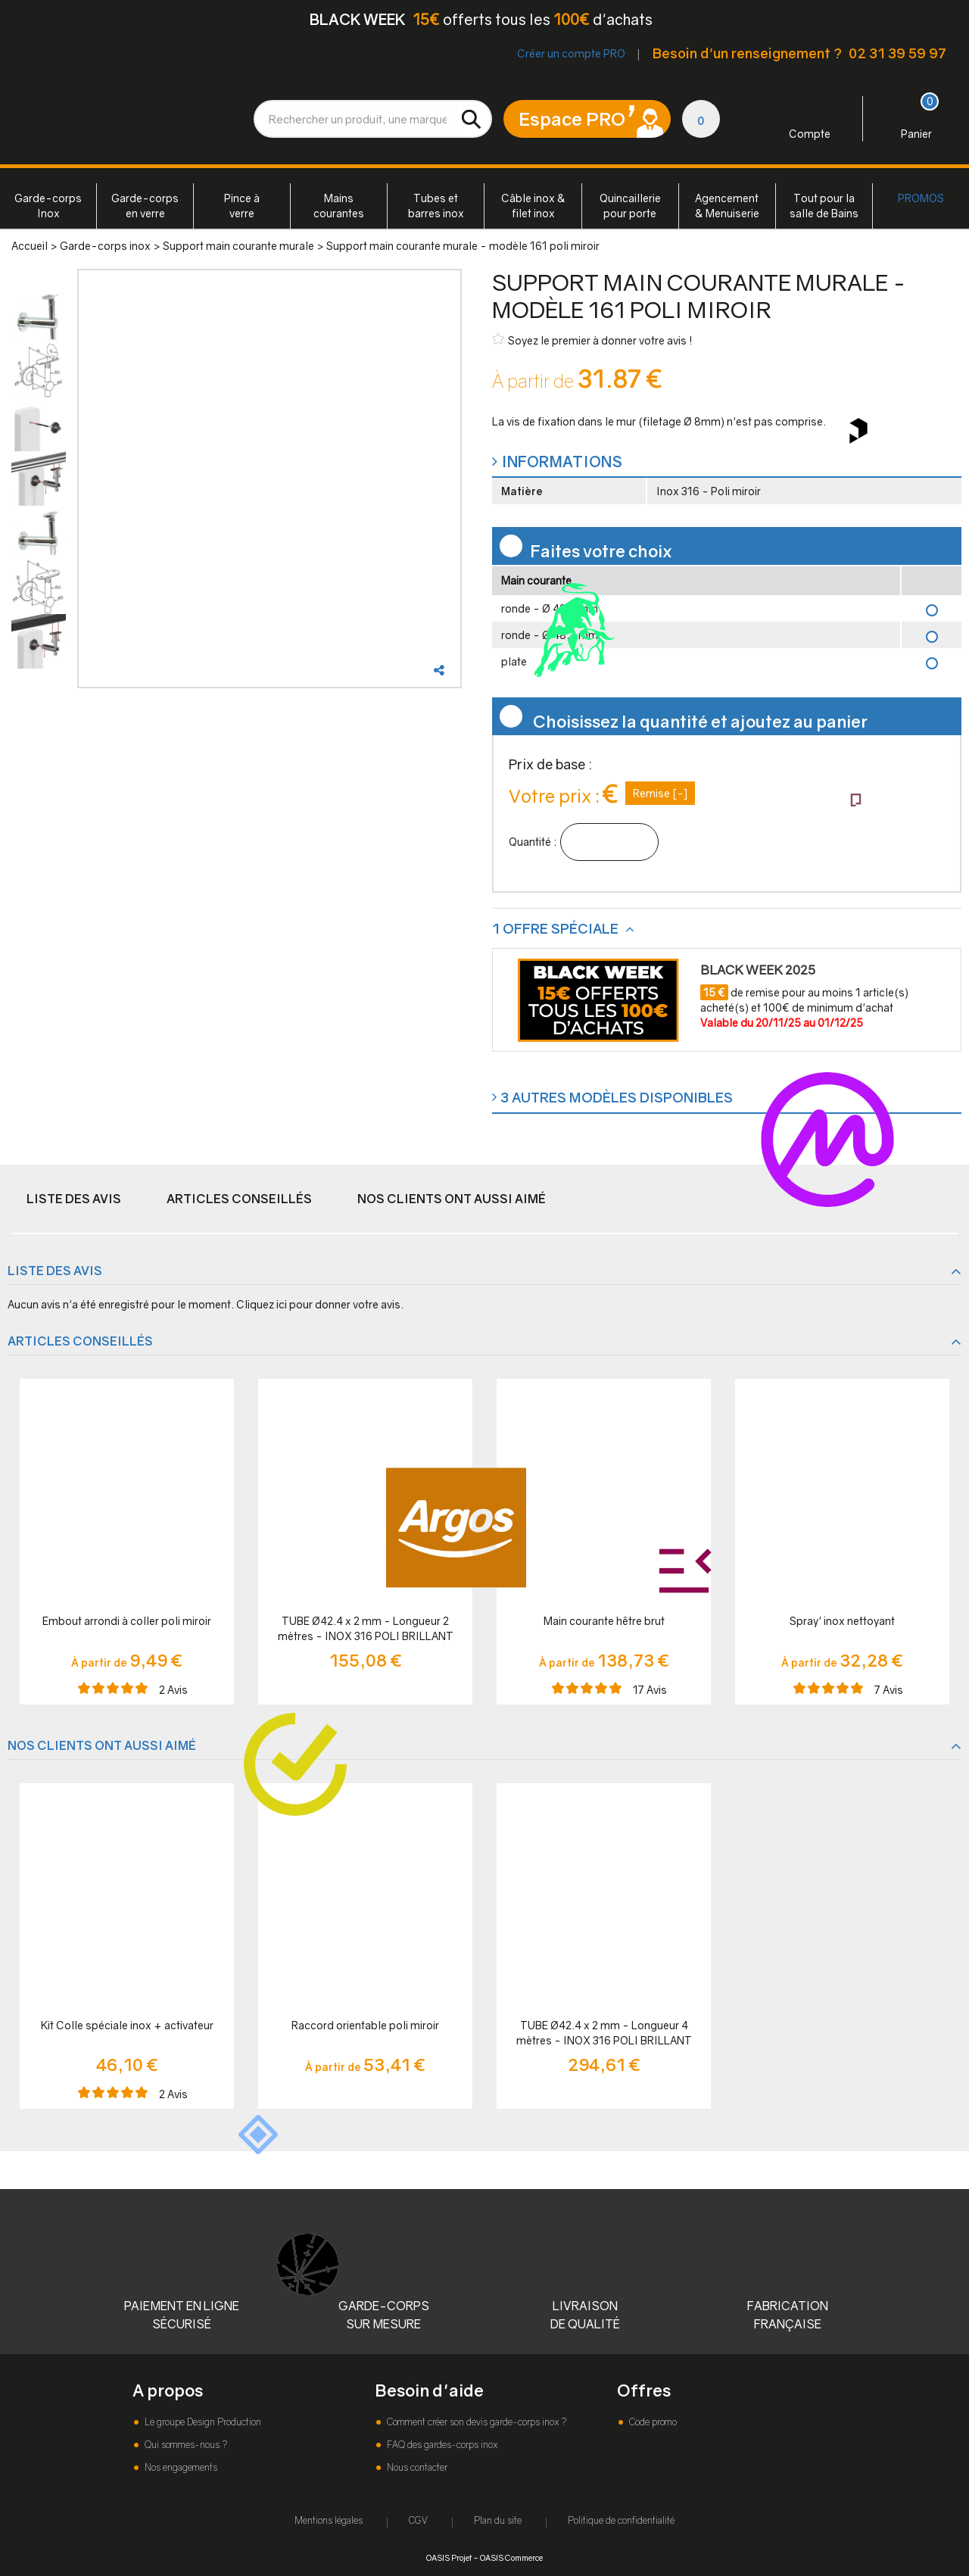 This screenshot has height=2576, width=969. I want to click on google nearby sharing feature, so click(258, 2135).